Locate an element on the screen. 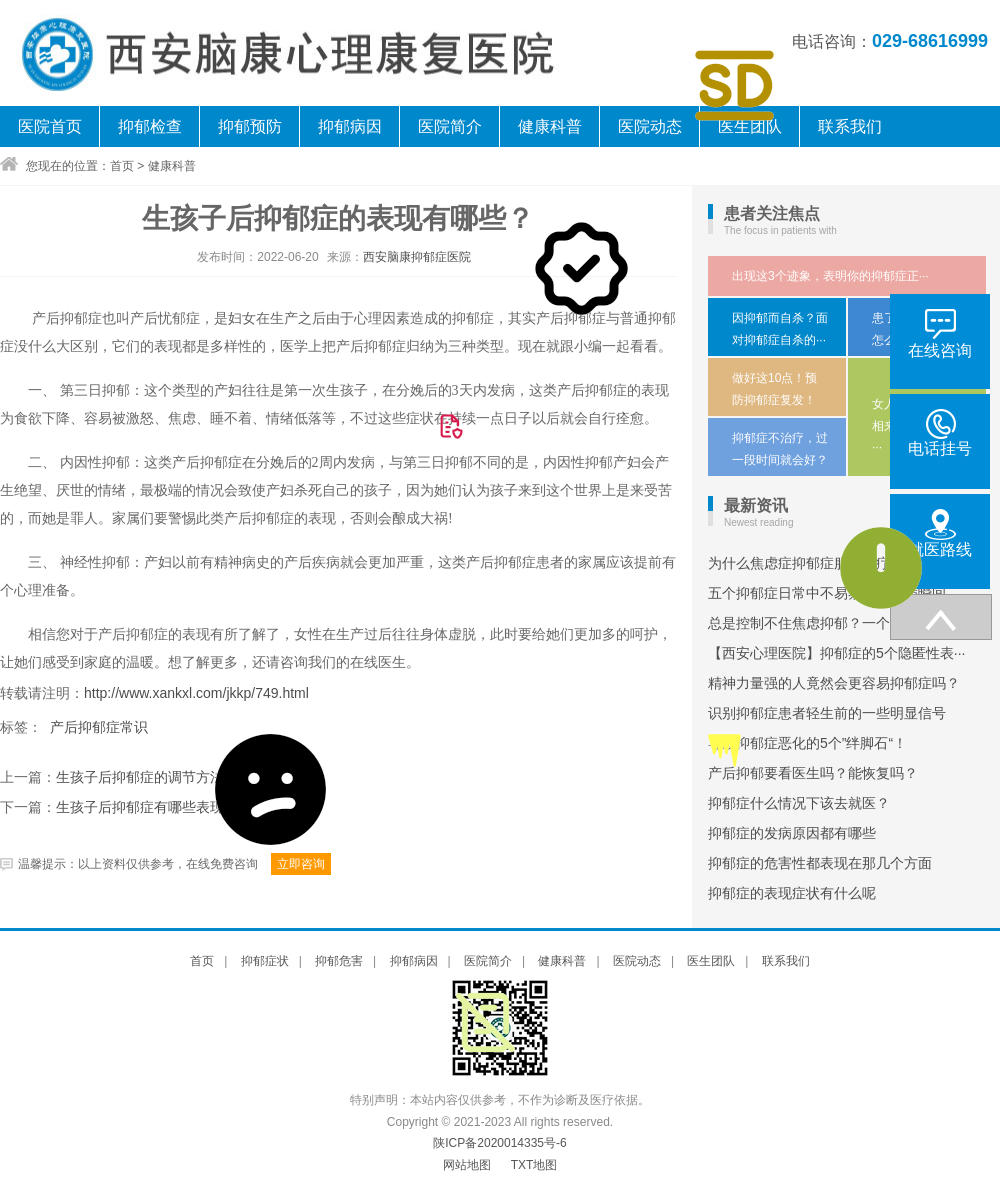 This screenshot has width=1000, height=1177. indicates standard definition video quality is located at coordinates (734, 85).